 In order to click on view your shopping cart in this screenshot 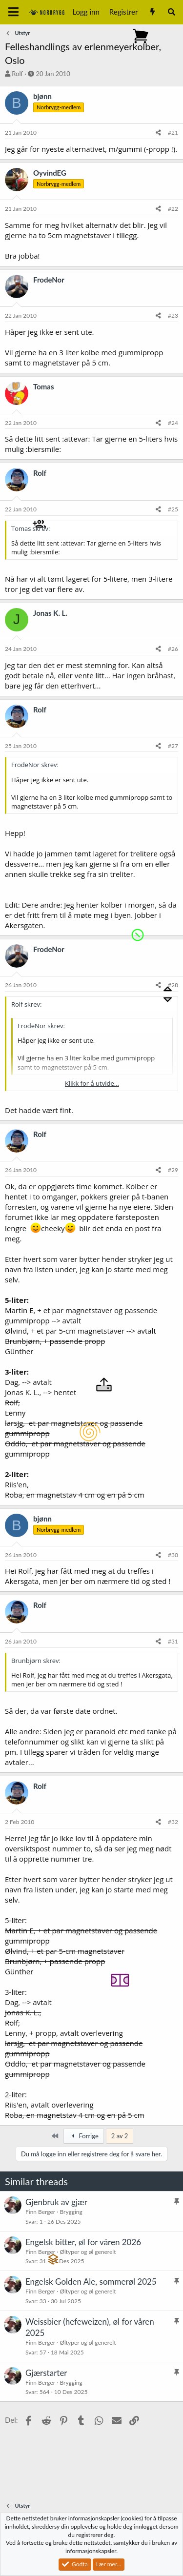, I will do `click(141, 36)`.